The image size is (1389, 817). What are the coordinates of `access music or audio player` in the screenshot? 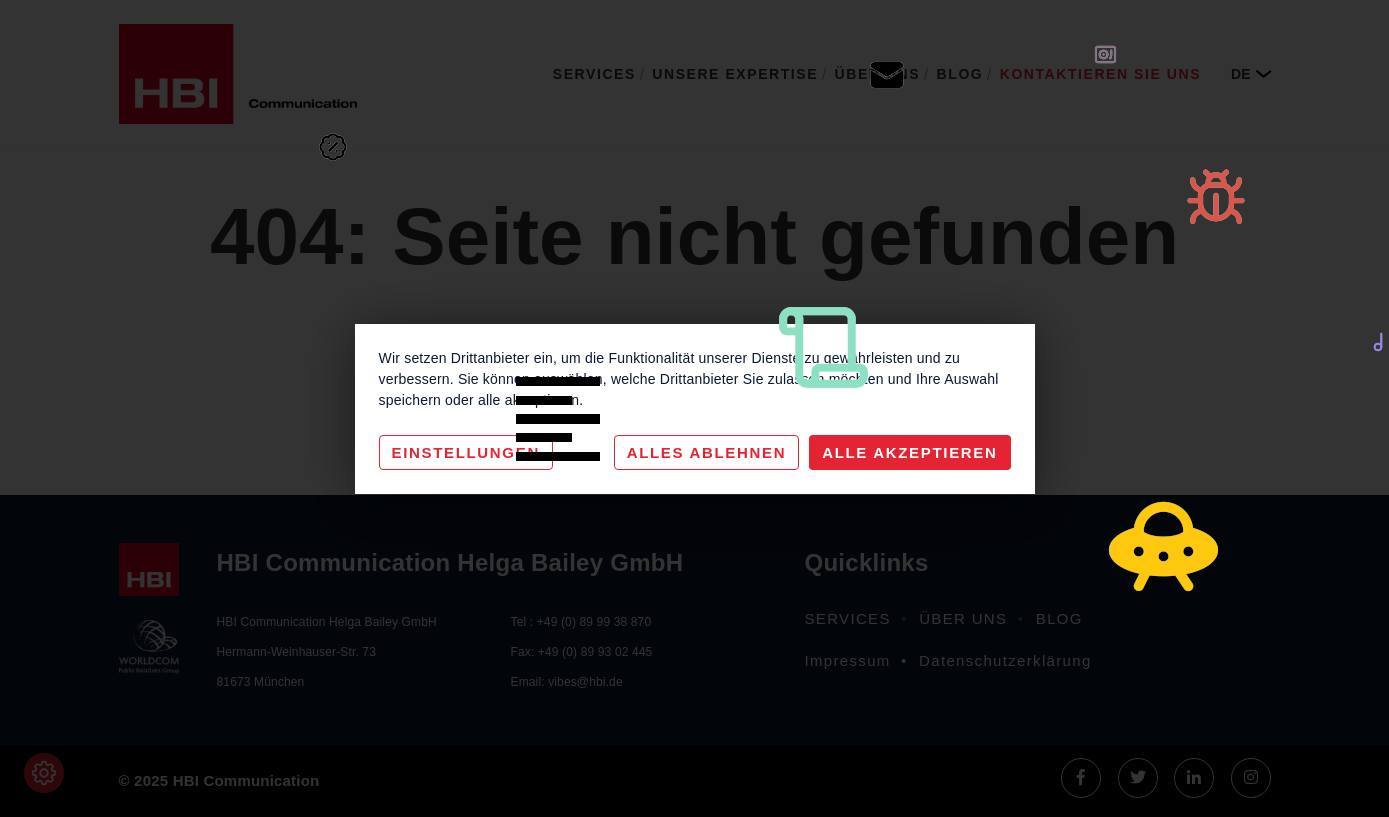 It's located at (1105, 54).